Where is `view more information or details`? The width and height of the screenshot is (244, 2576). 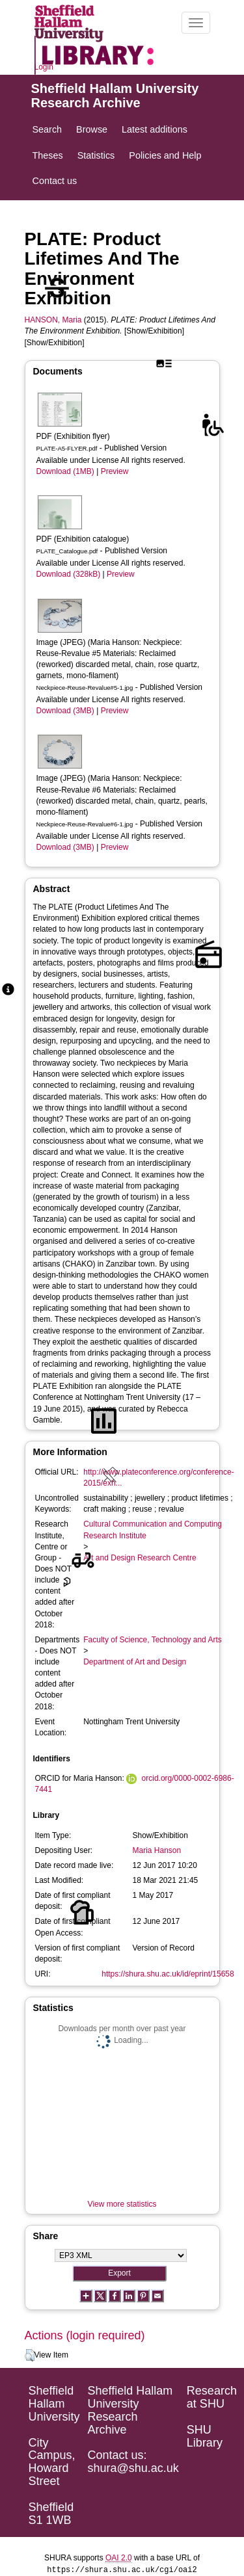 view more information or details is located at coordinates (8, 989).